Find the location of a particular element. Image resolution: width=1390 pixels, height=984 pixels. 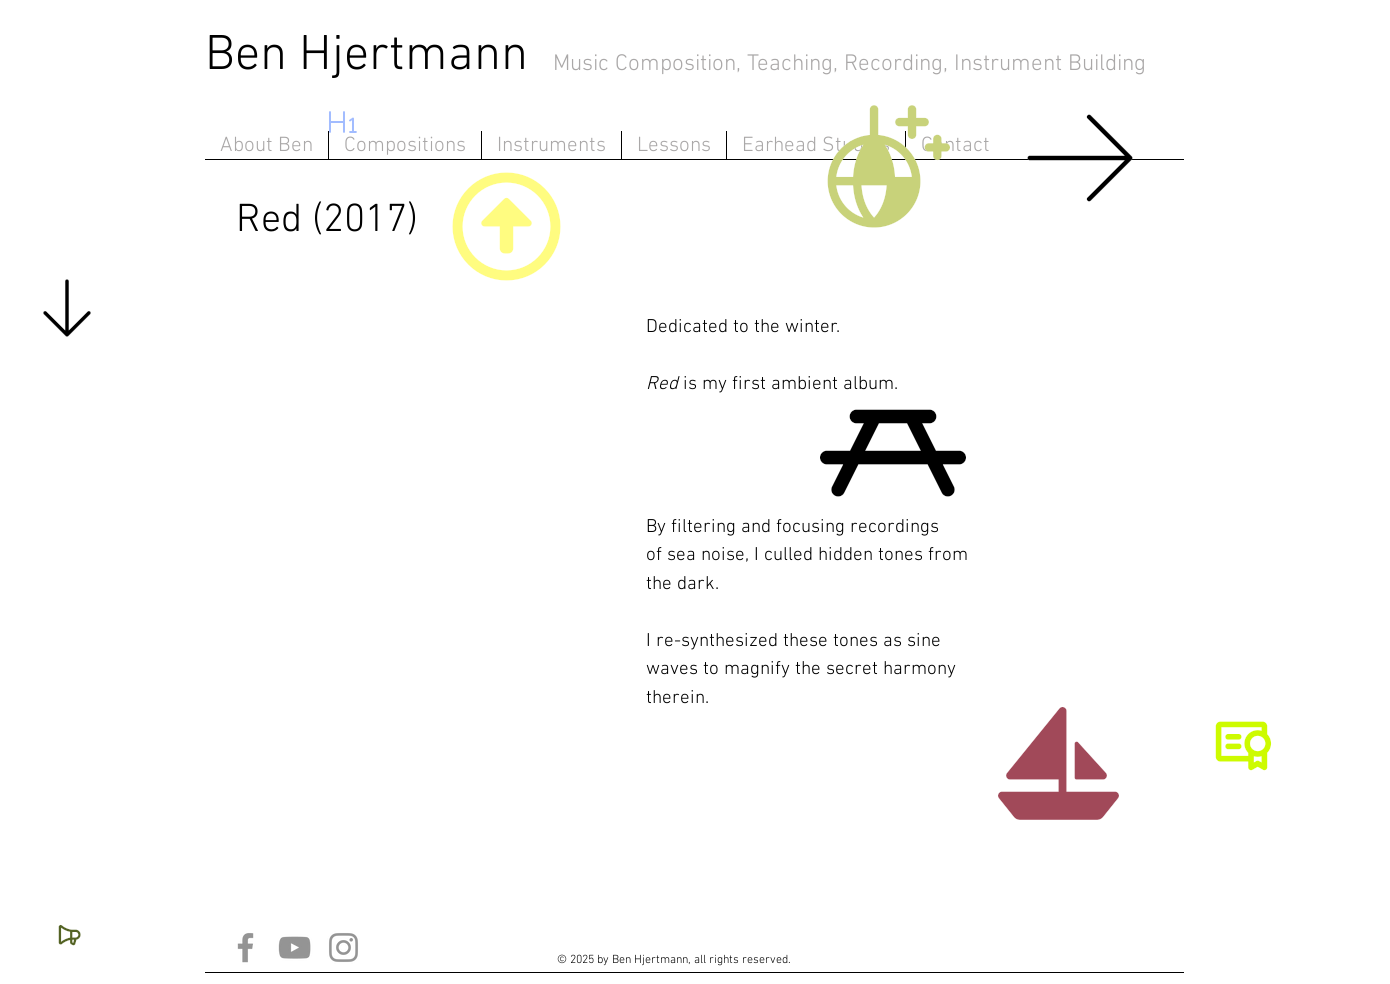

find nearby picnic areas is located at coordinates (893, 453).